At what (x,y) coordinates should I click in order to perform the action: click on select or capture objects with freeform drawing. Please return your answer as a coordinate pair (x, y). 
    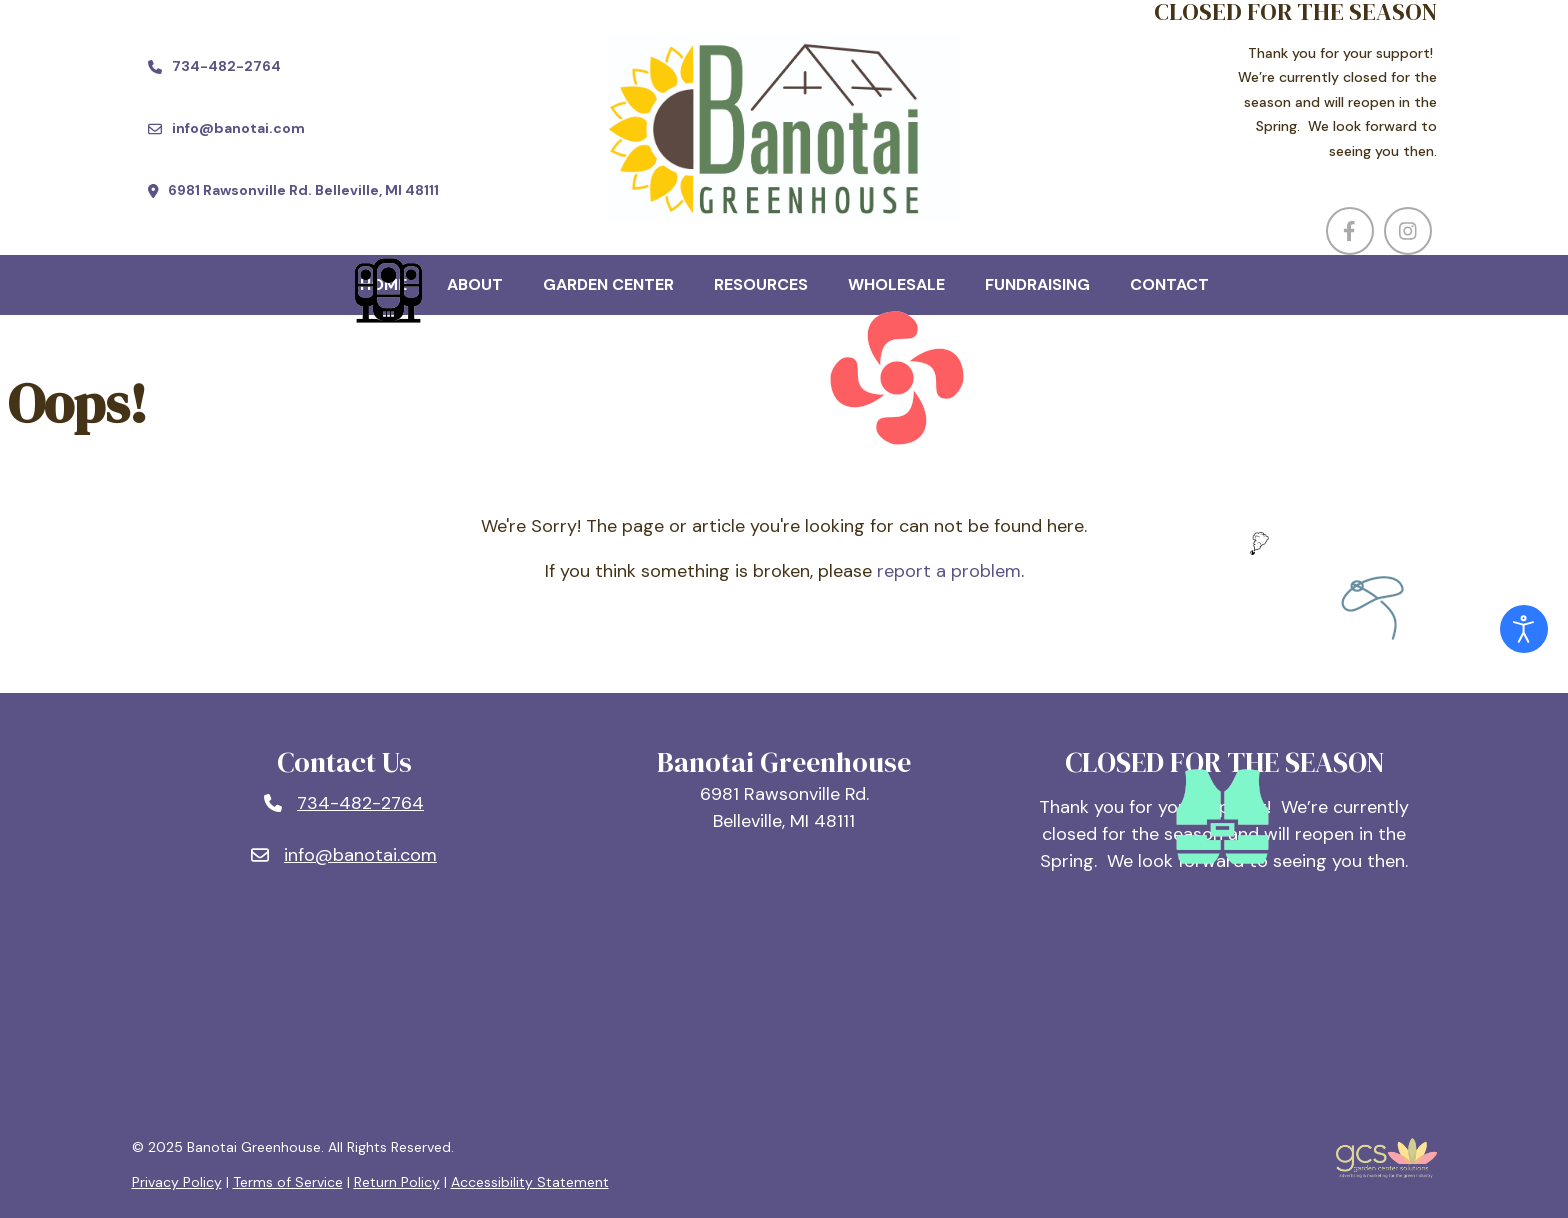
    Looking at the image, I should click on (1373, 608).